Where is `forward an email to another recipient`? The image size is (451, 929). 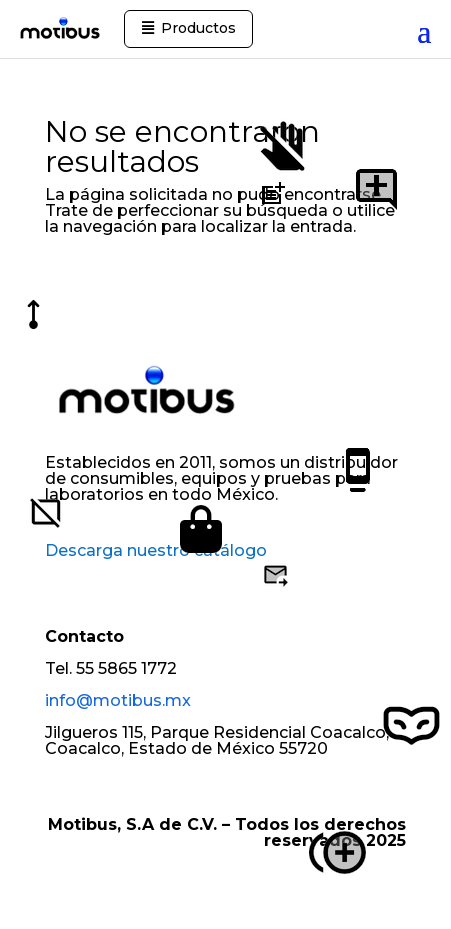 forward an email to another recipient is located at coordinates (275, 574).